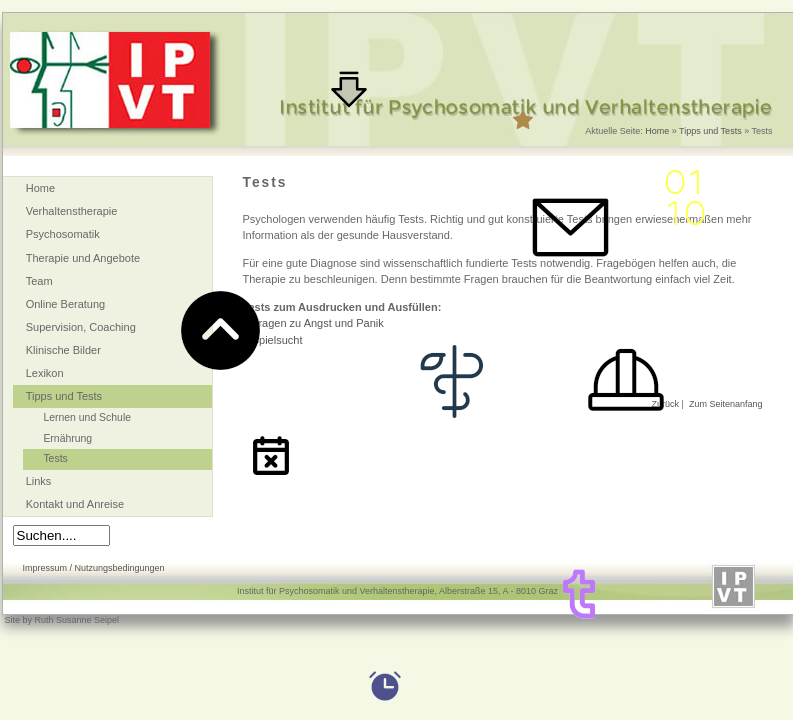 The height and width of the screenshot is (720, 793). Describe the element at coordinates (385, 686) in the screenshot. I see `set or view alarms` at that location.